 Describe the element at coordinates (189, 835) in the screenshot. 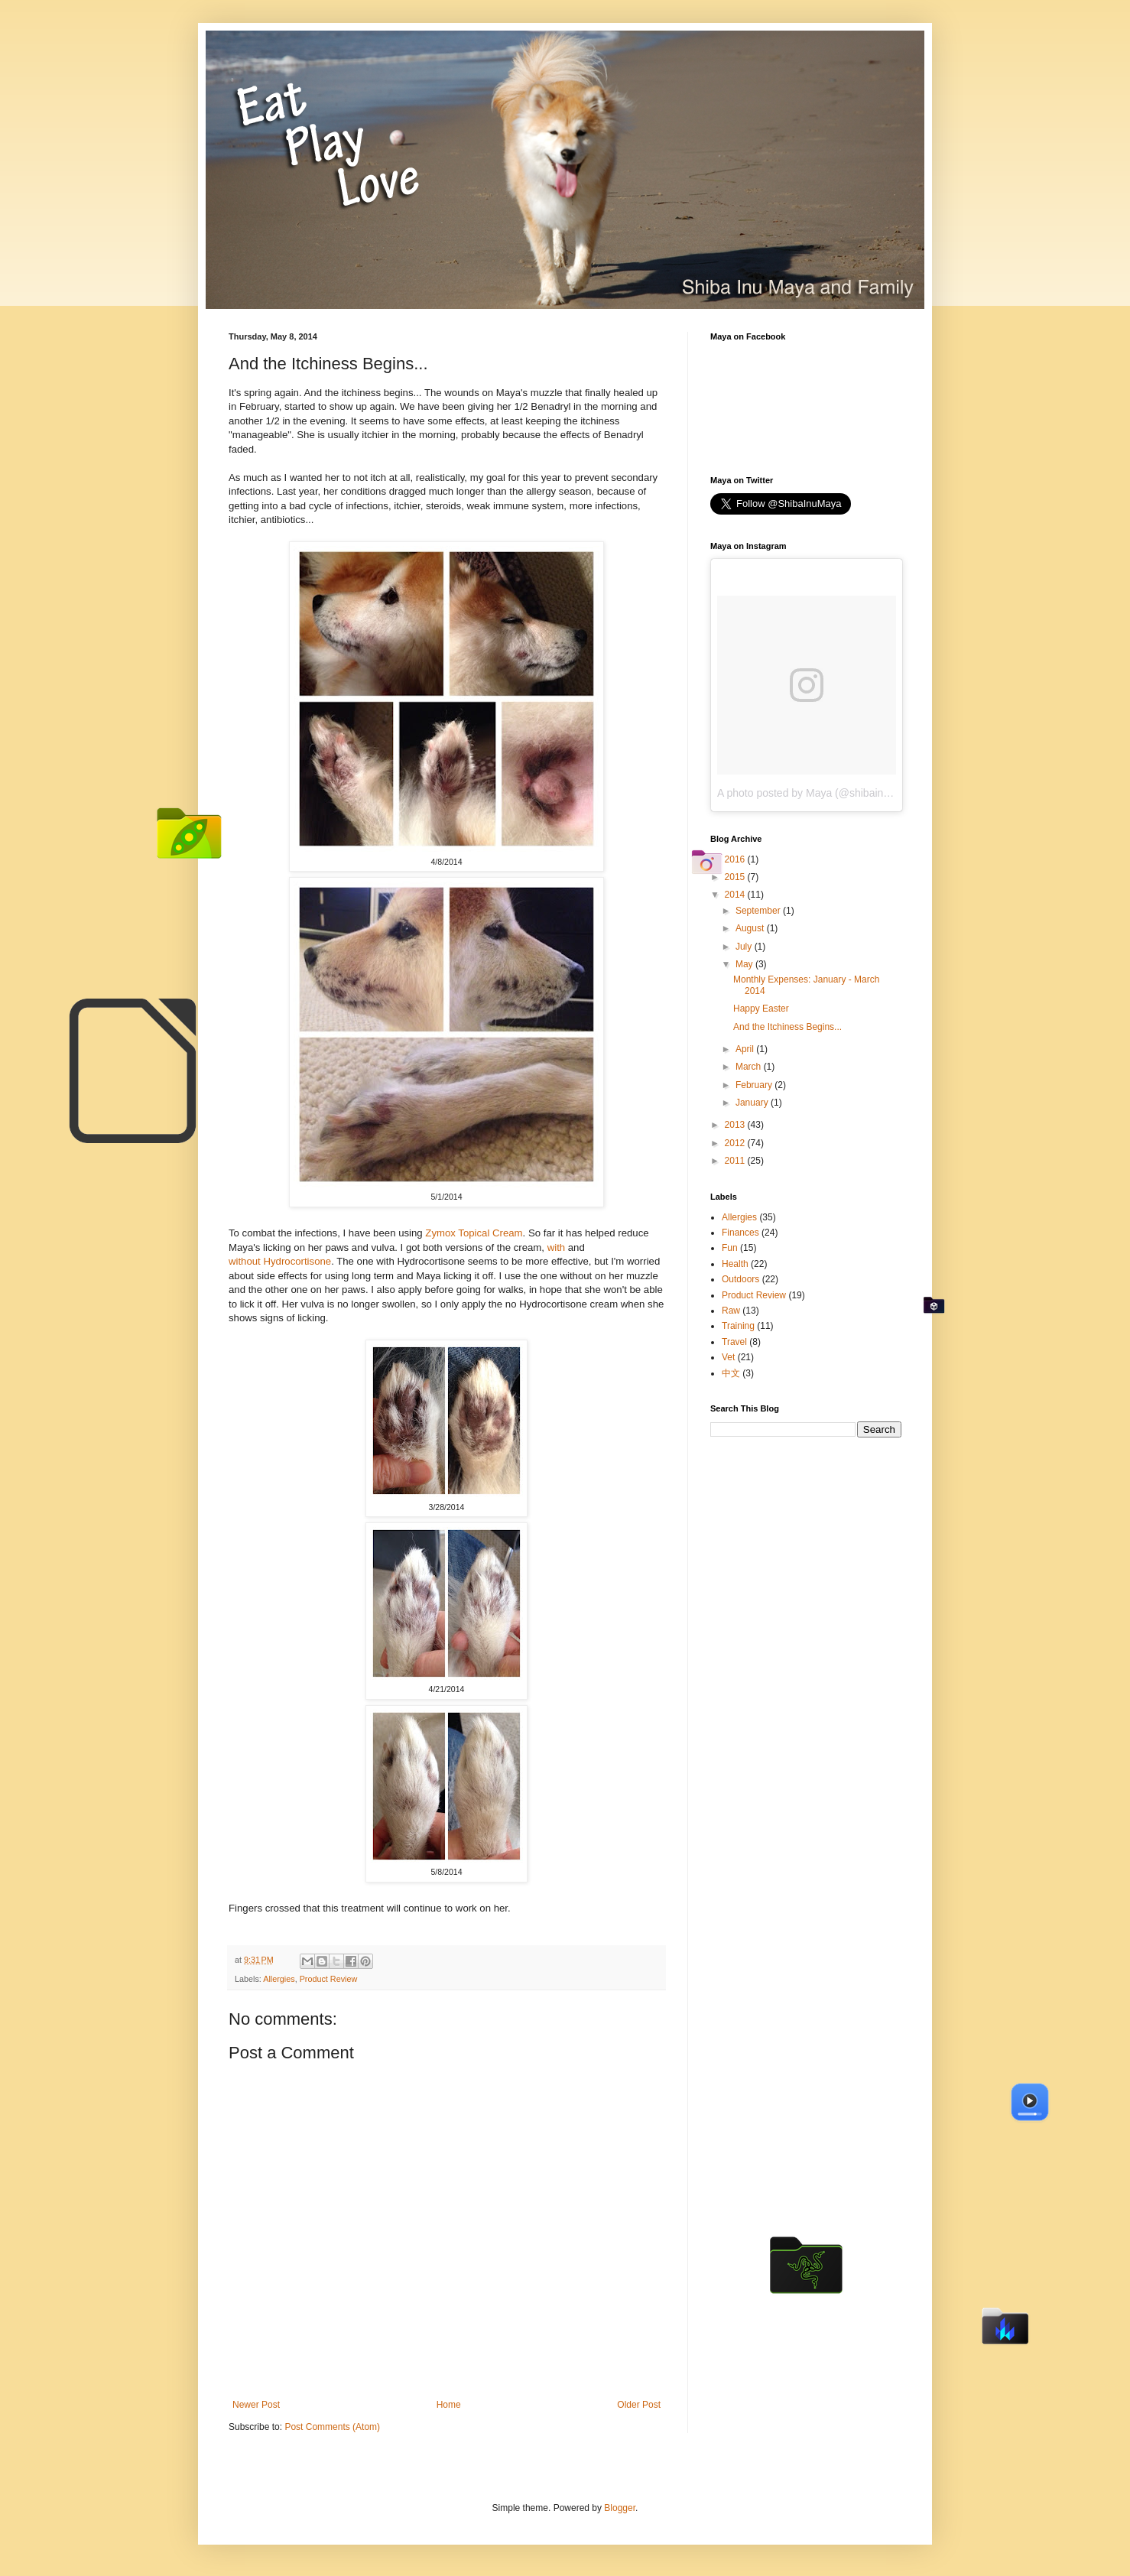

I see `open peazip compressed files folder` at that location.